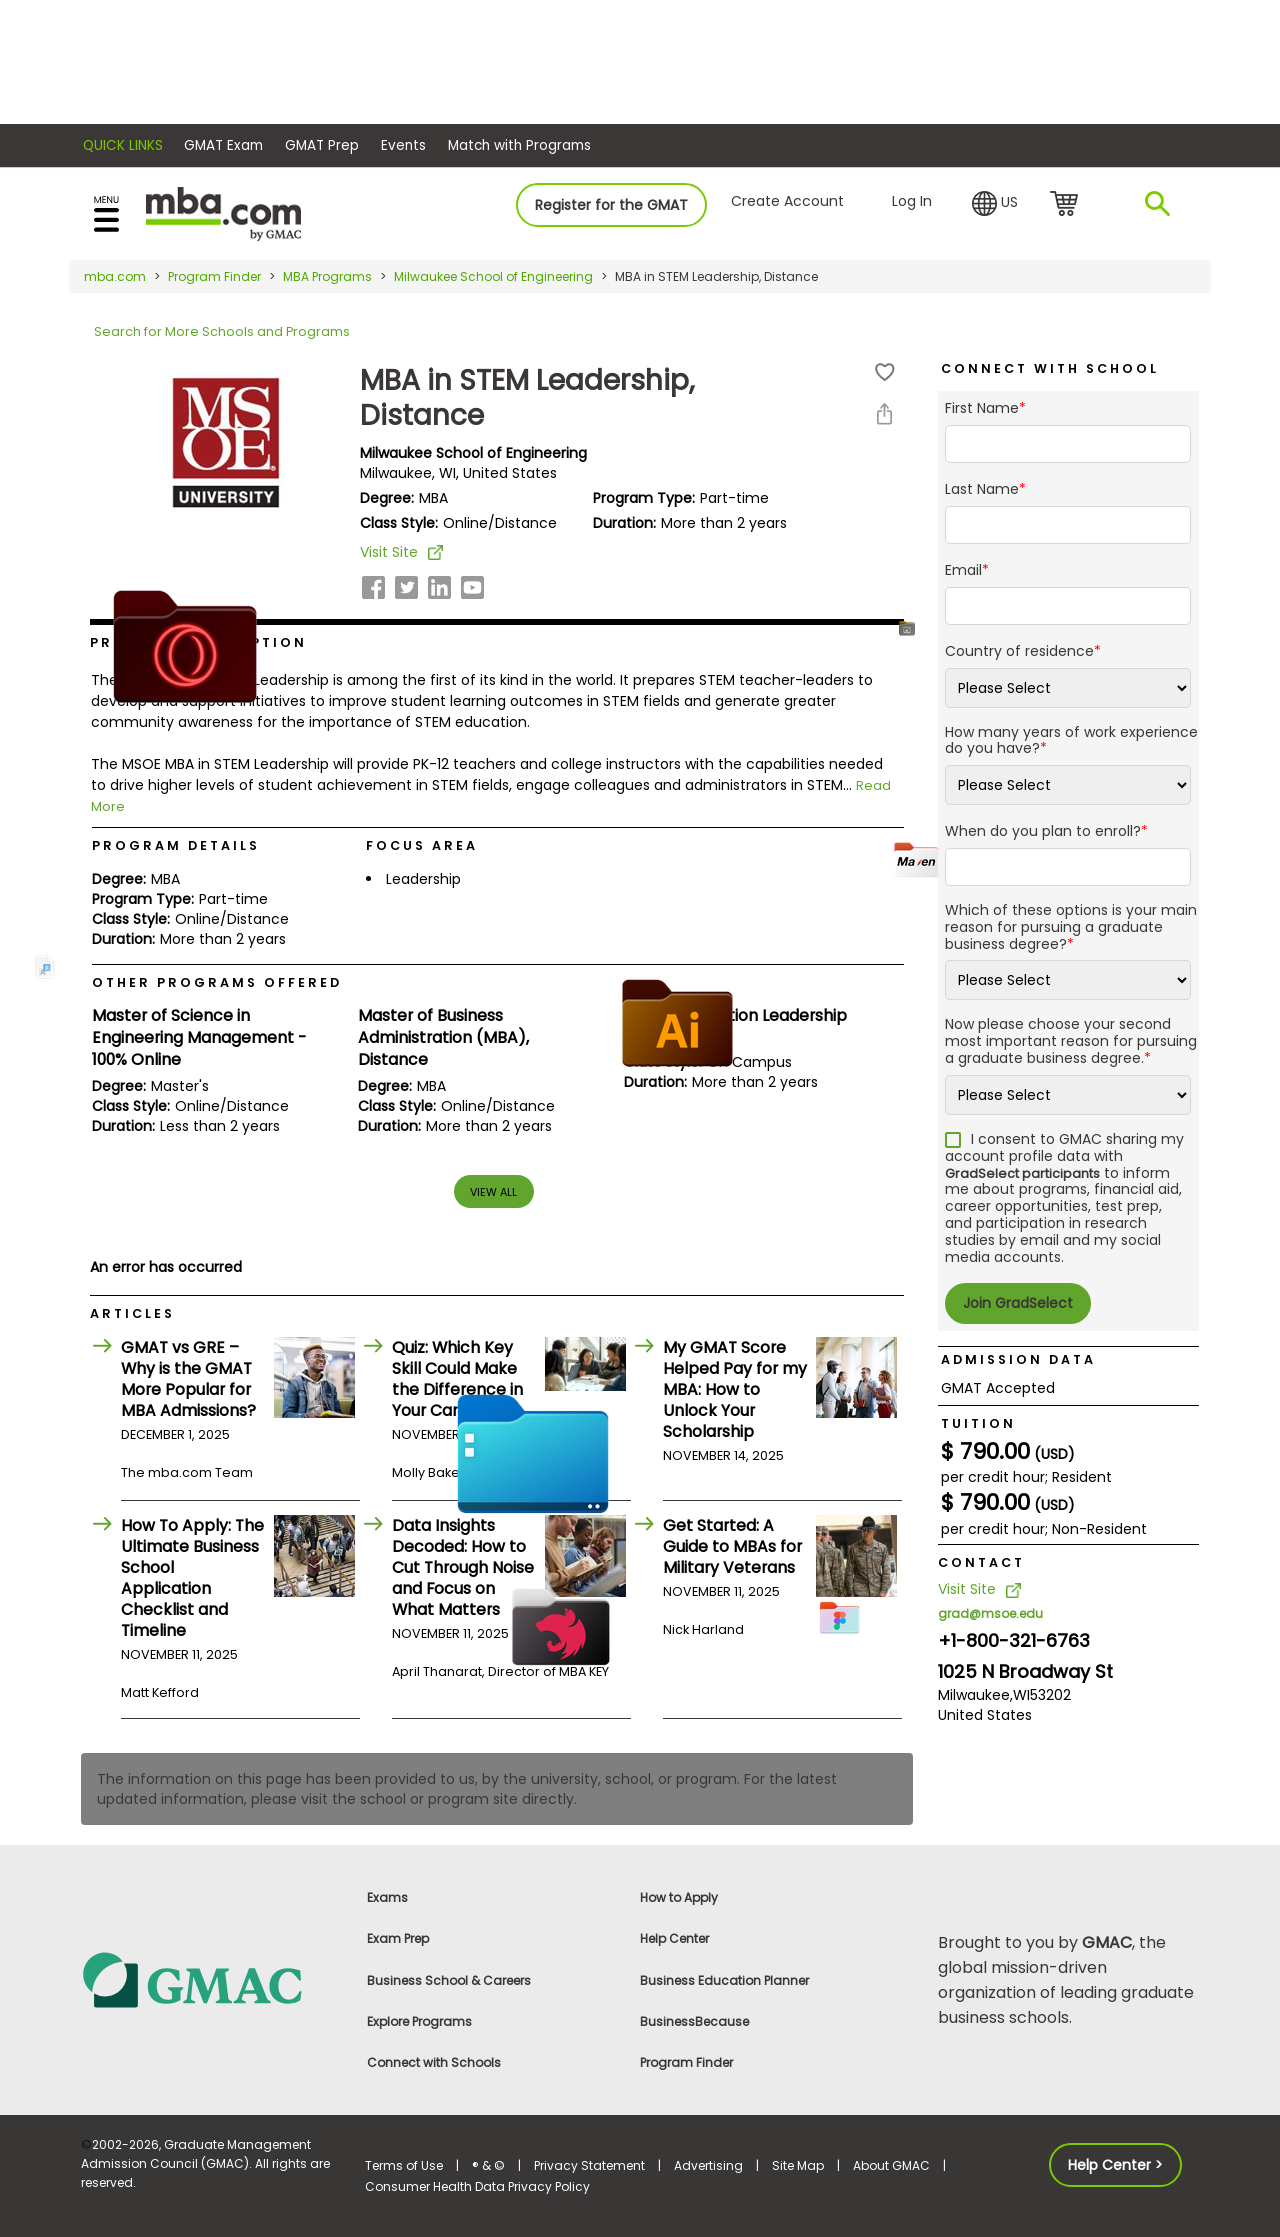 This screenshot has height=2237, width=1280. What do you see at coordinates (560, 1629) in the screenshot?
I see `open NestJS project folder` at bounding box center [560, 1629].